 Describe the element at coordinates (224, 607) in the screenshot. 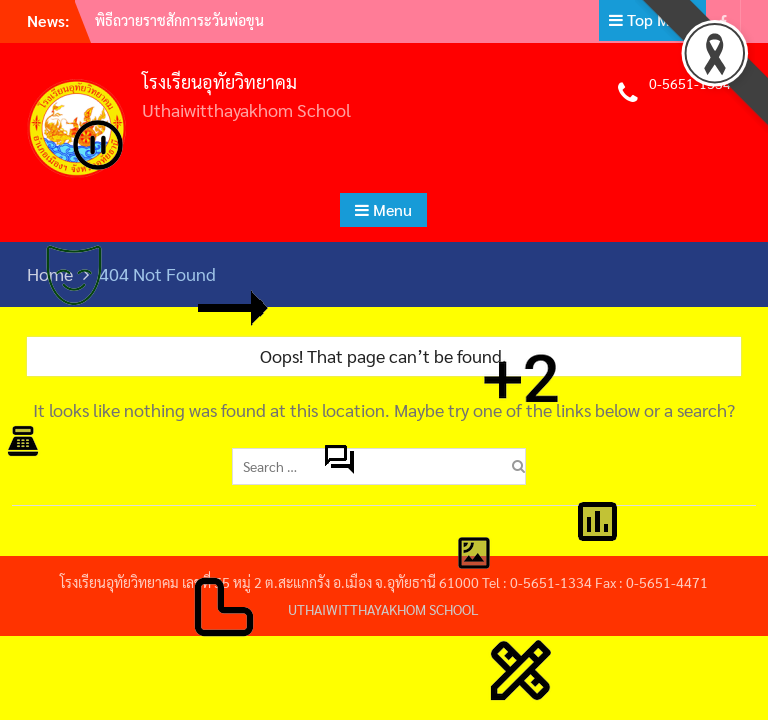

I see `connect two paths with a straight corner join` at that location.